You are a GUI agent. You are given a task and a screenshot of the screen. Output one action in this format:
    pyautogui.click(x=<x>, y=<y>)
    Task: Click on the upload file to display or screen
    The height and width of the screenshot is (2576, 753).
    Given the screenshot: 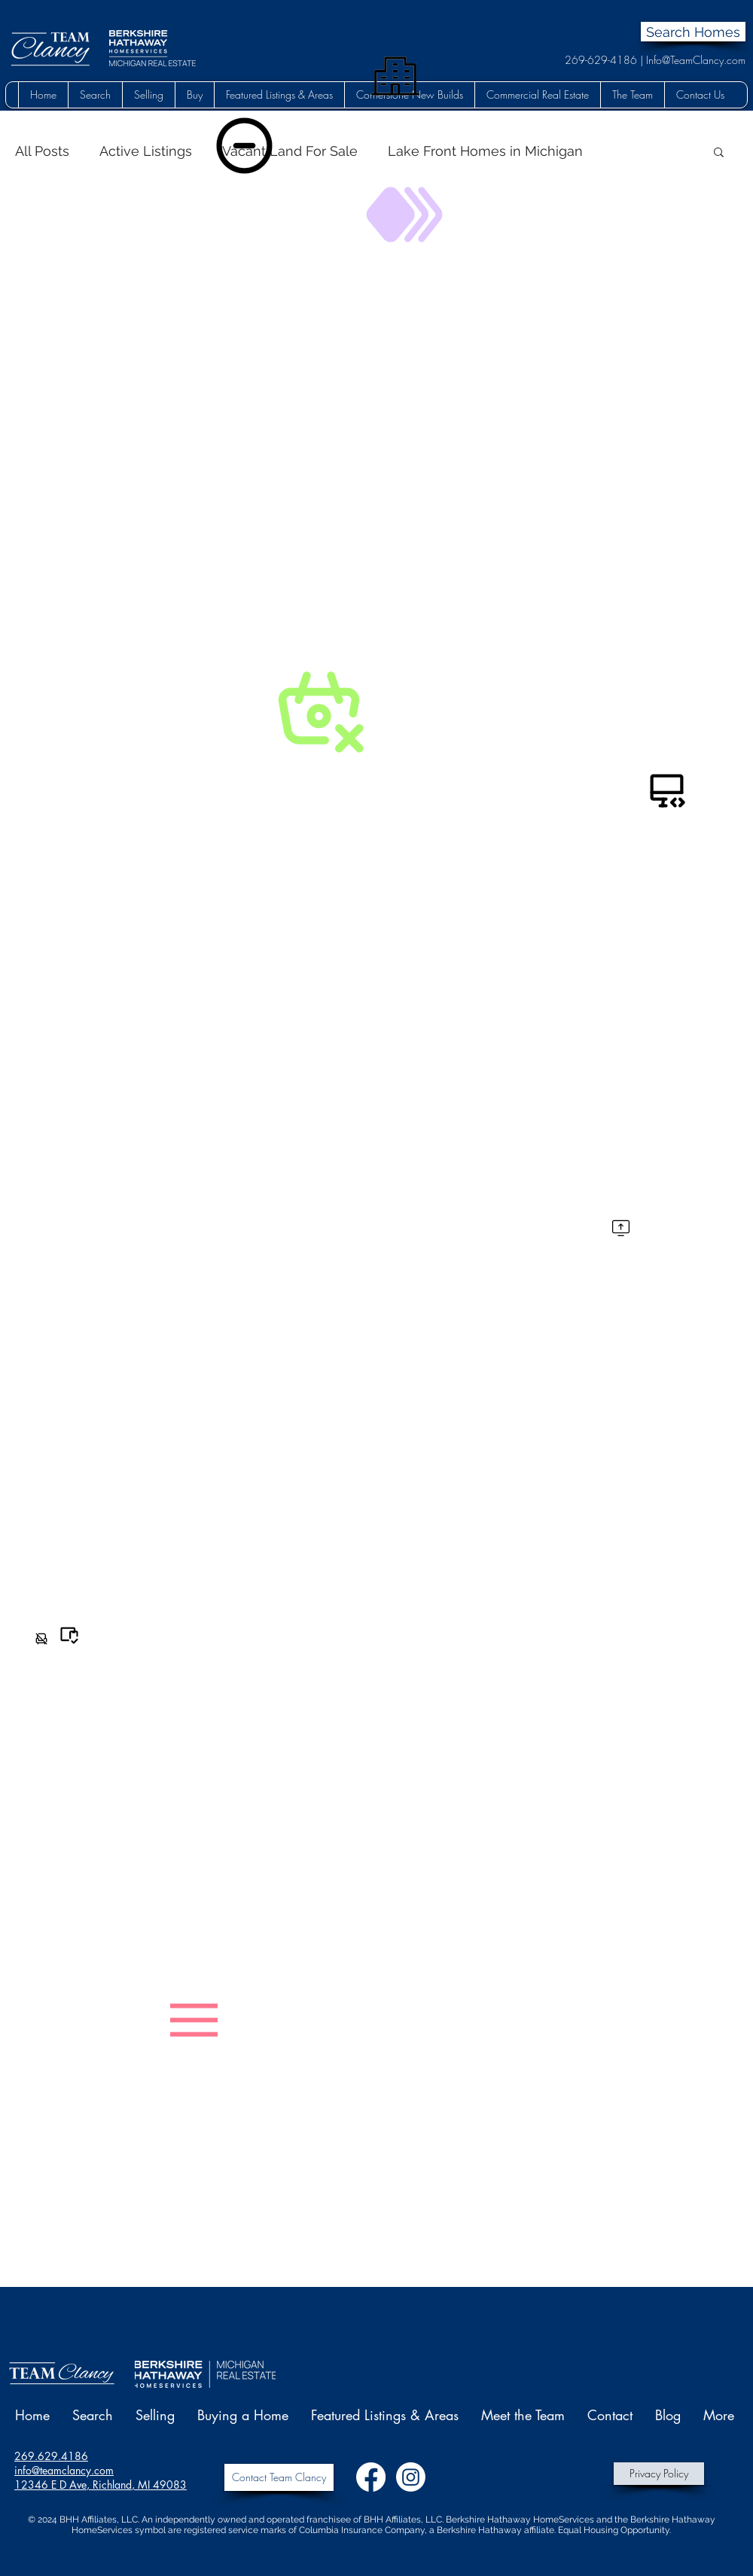 What is the action you would take?
    pyautogui.click(x=620, y=1227)
    